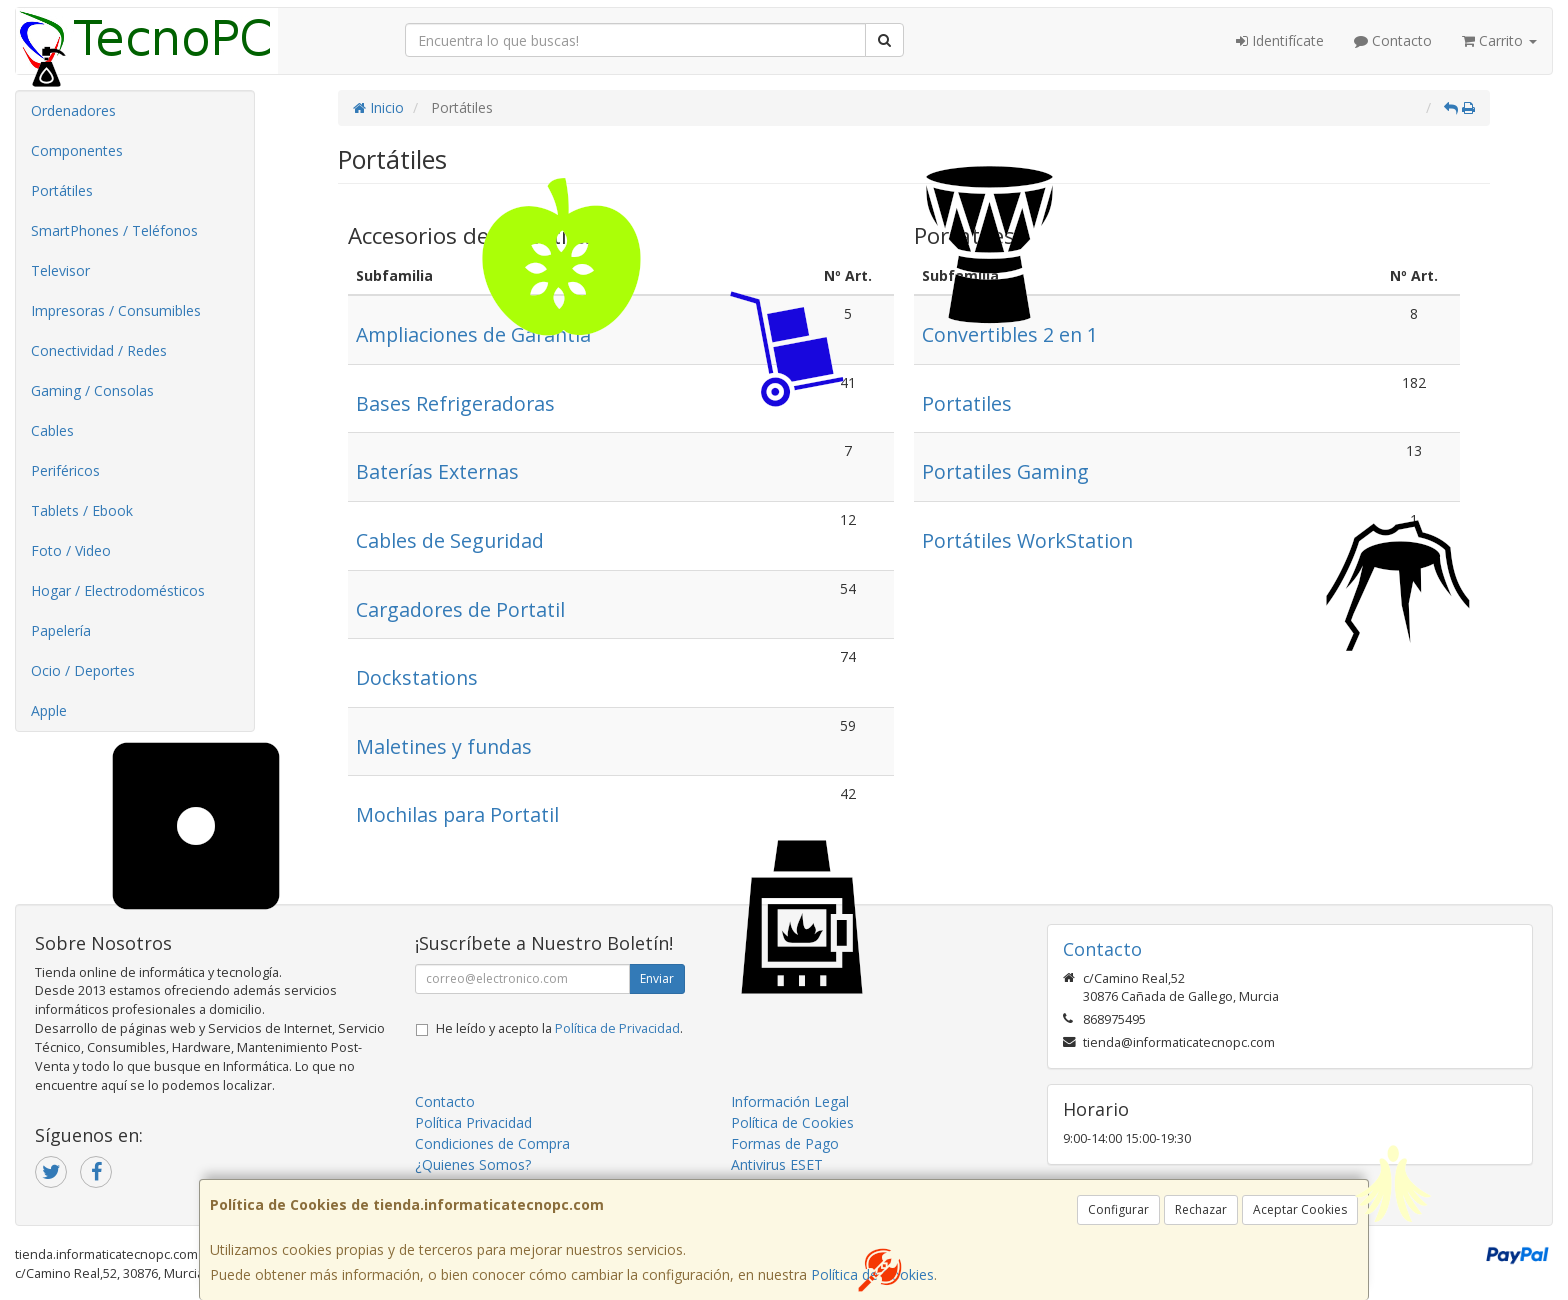  What do you see at coordinates (196, 826) in the screenshot?
I see `roll the dice` at bounding box center [196, 826].